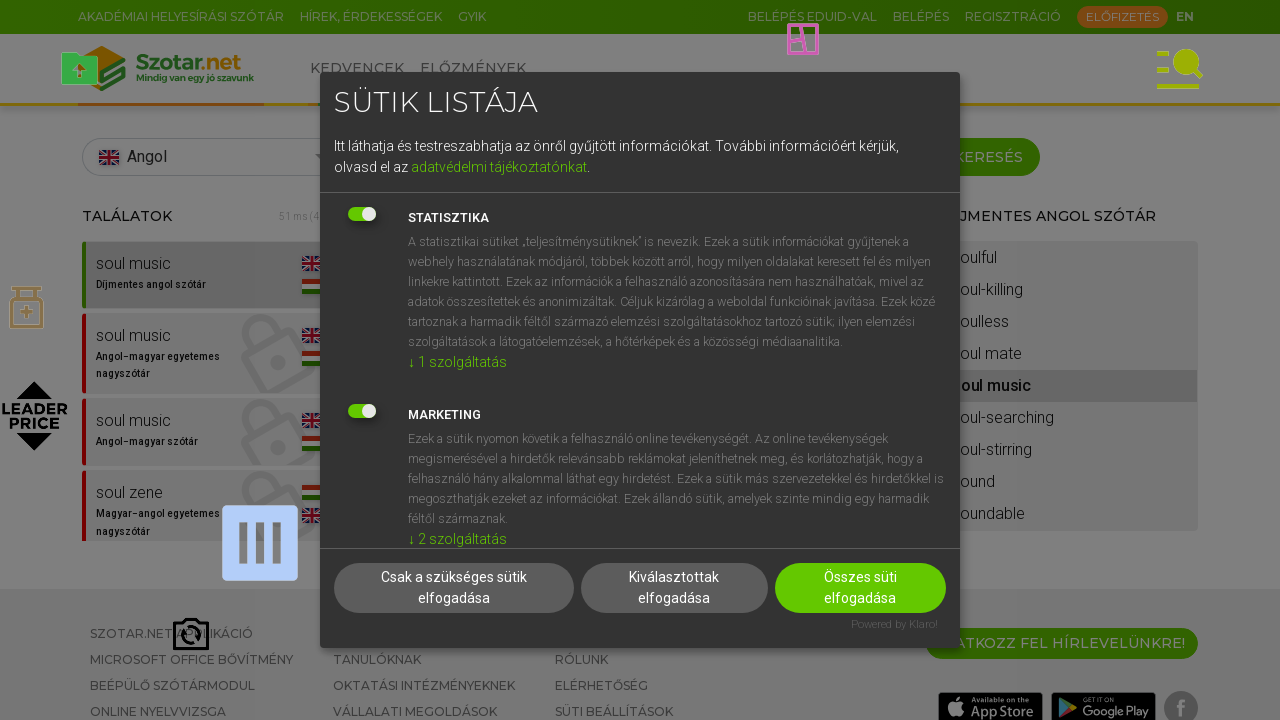  What do you see at coordinates (1178, 70) in the screenshot?
I see `search within menu options` at bounding box center [1178, 70].